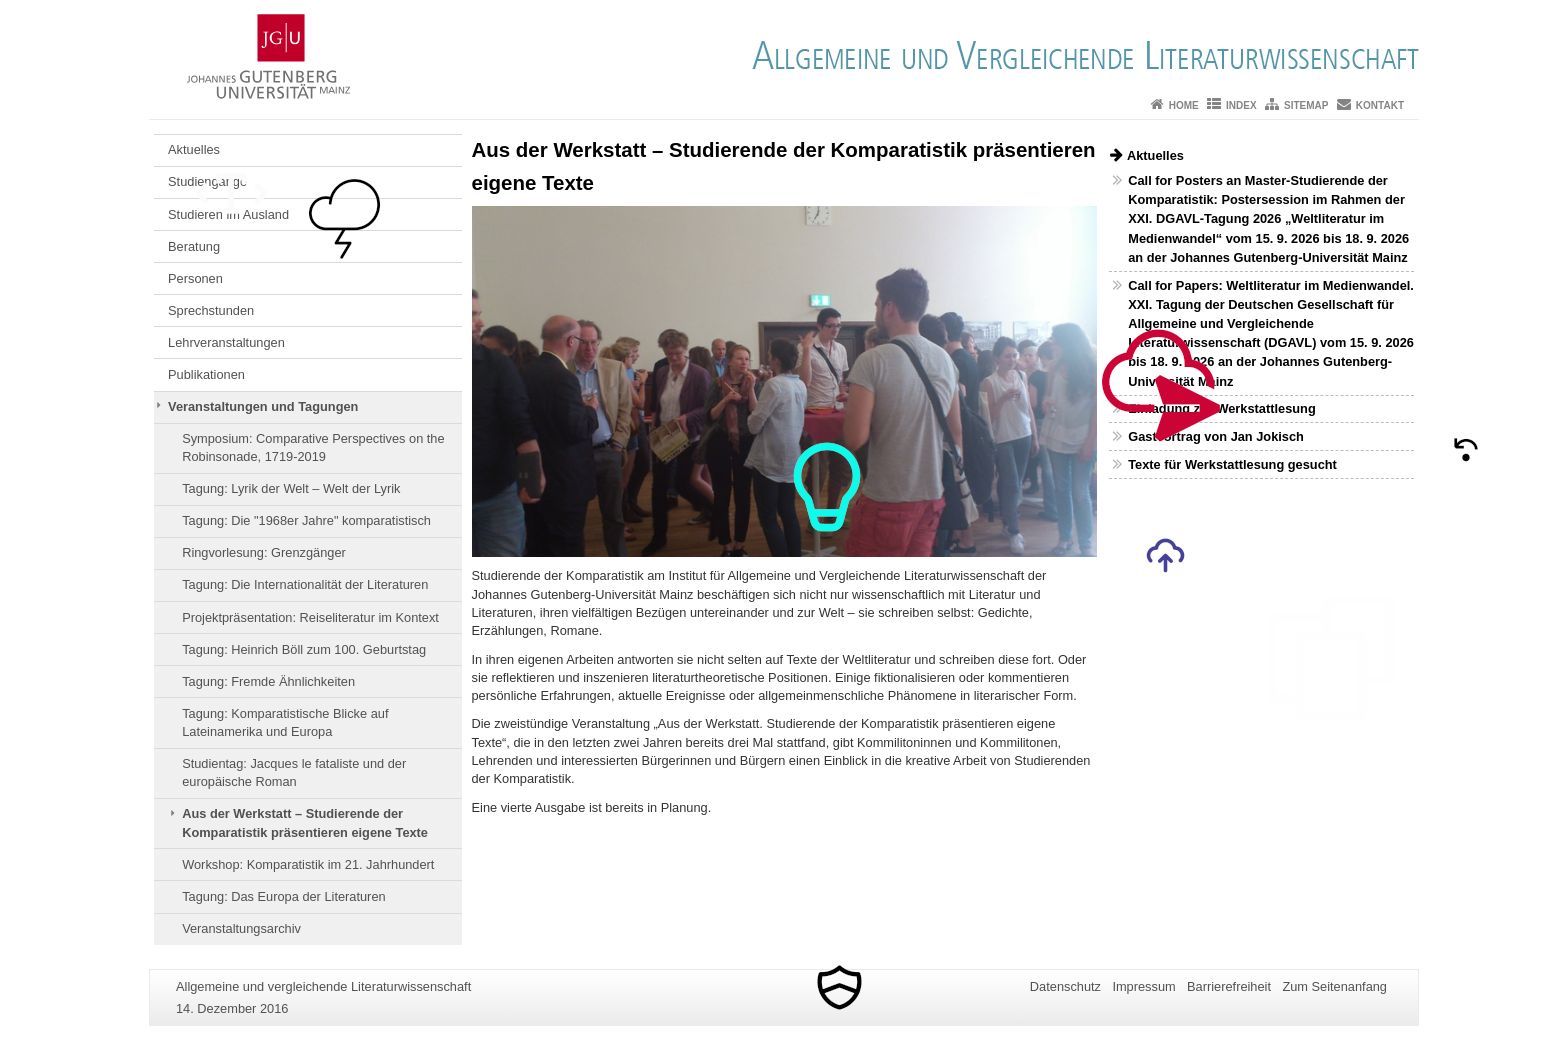 The image size is (1568, 1050). Describe the element at coordinates (1466, 450) in the screenshot. I see `step back to the previous line during debugging` at that location.